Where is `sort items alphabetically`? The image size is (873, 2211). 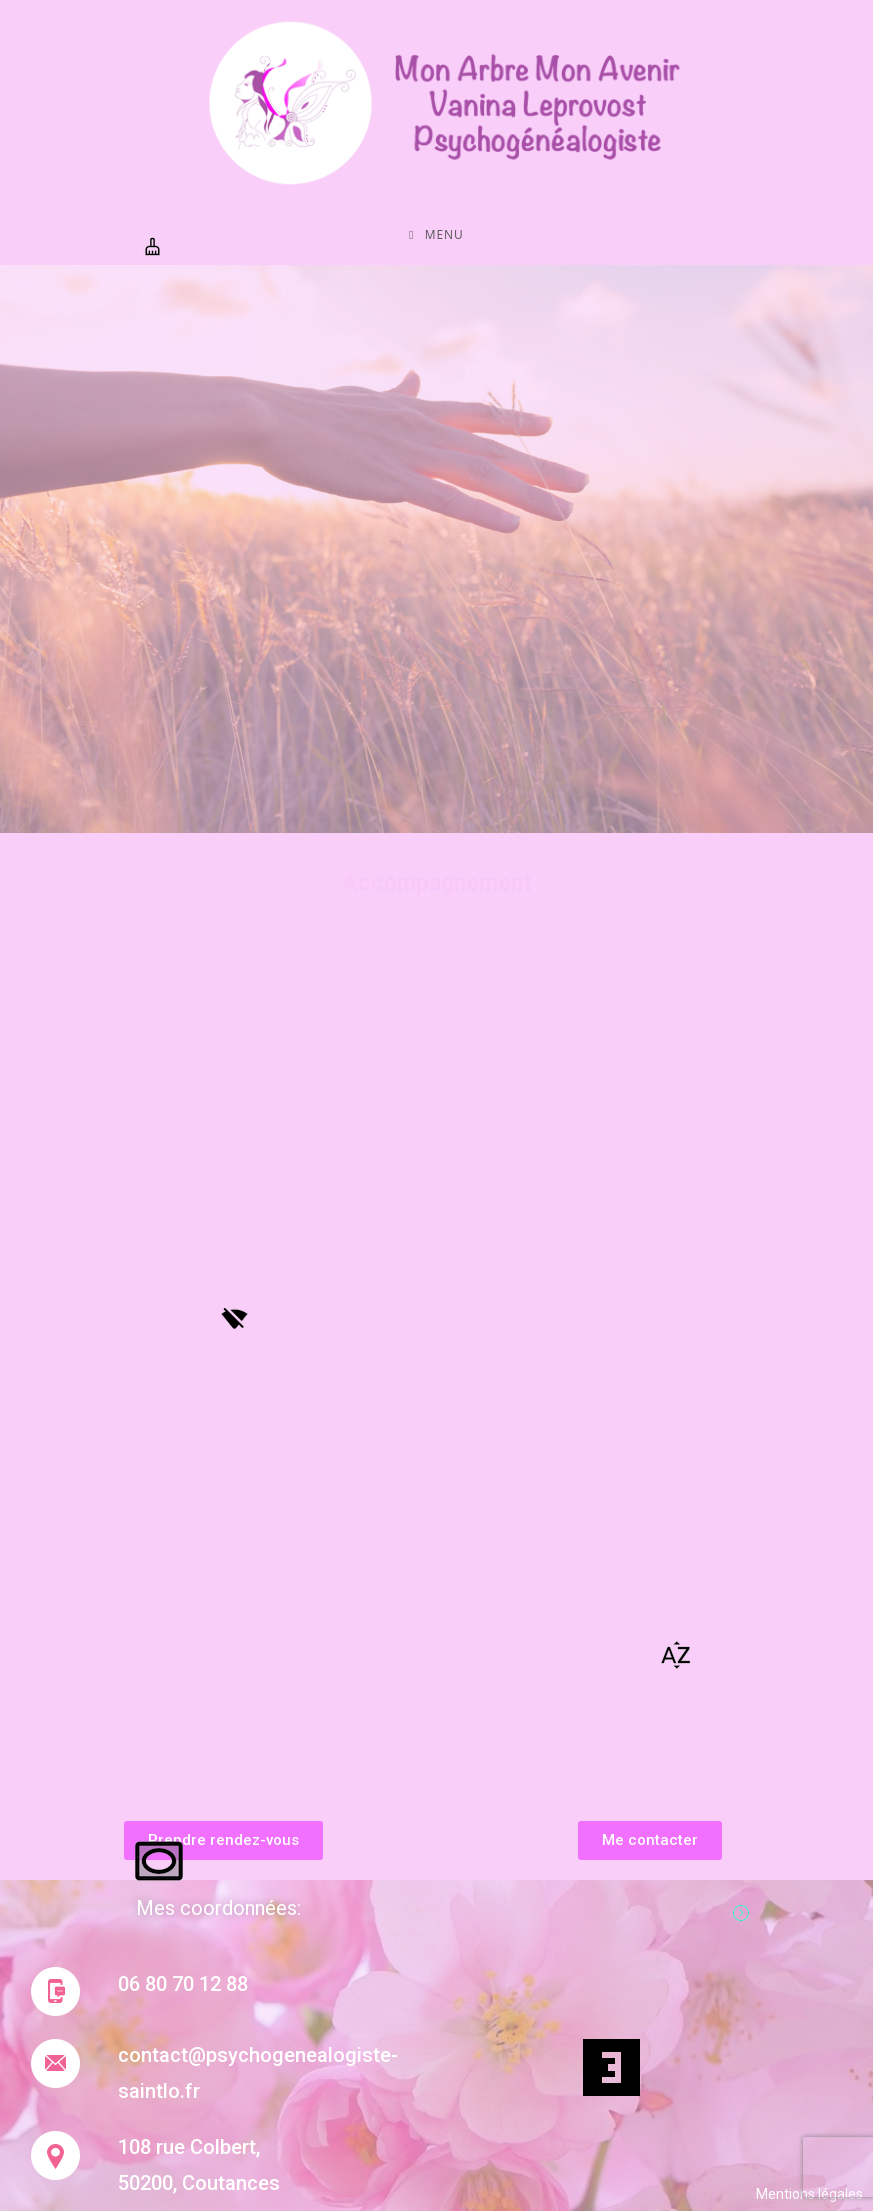
sort items alphabetically is located at coordinates (676, 1655).